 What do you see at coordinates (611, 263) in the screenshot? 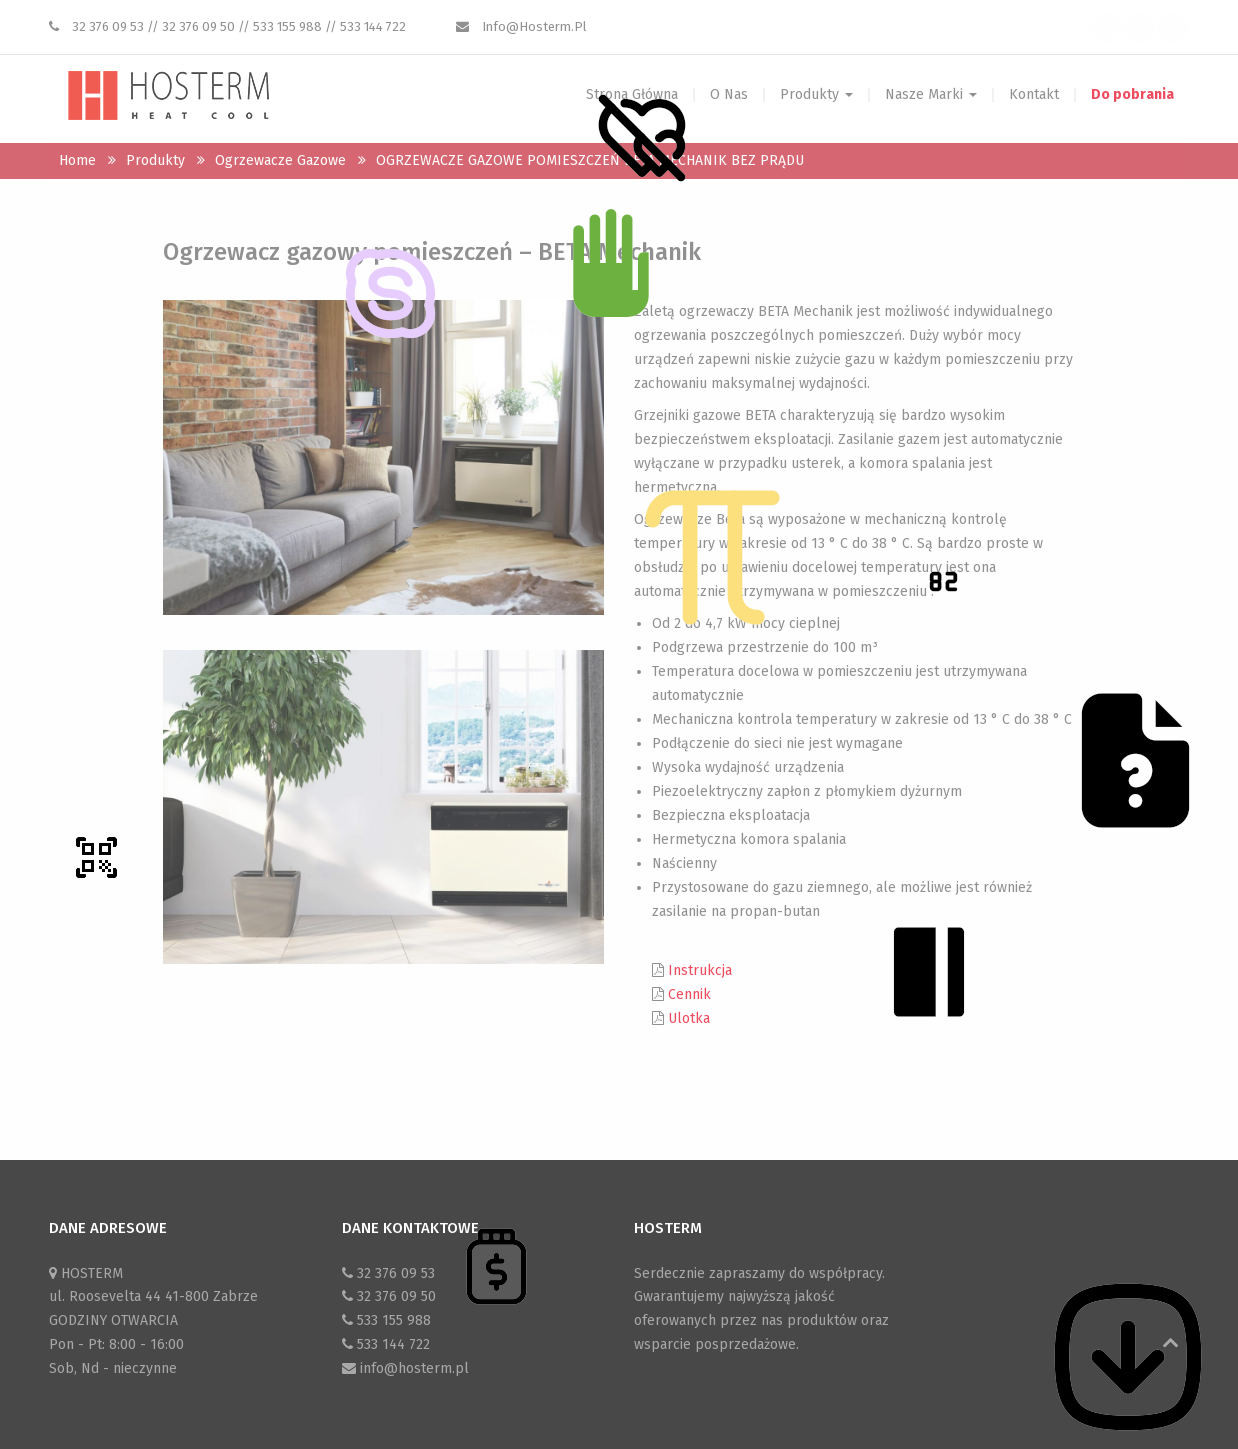
I see `stop or halt an action` at bounding box center [611, 263].